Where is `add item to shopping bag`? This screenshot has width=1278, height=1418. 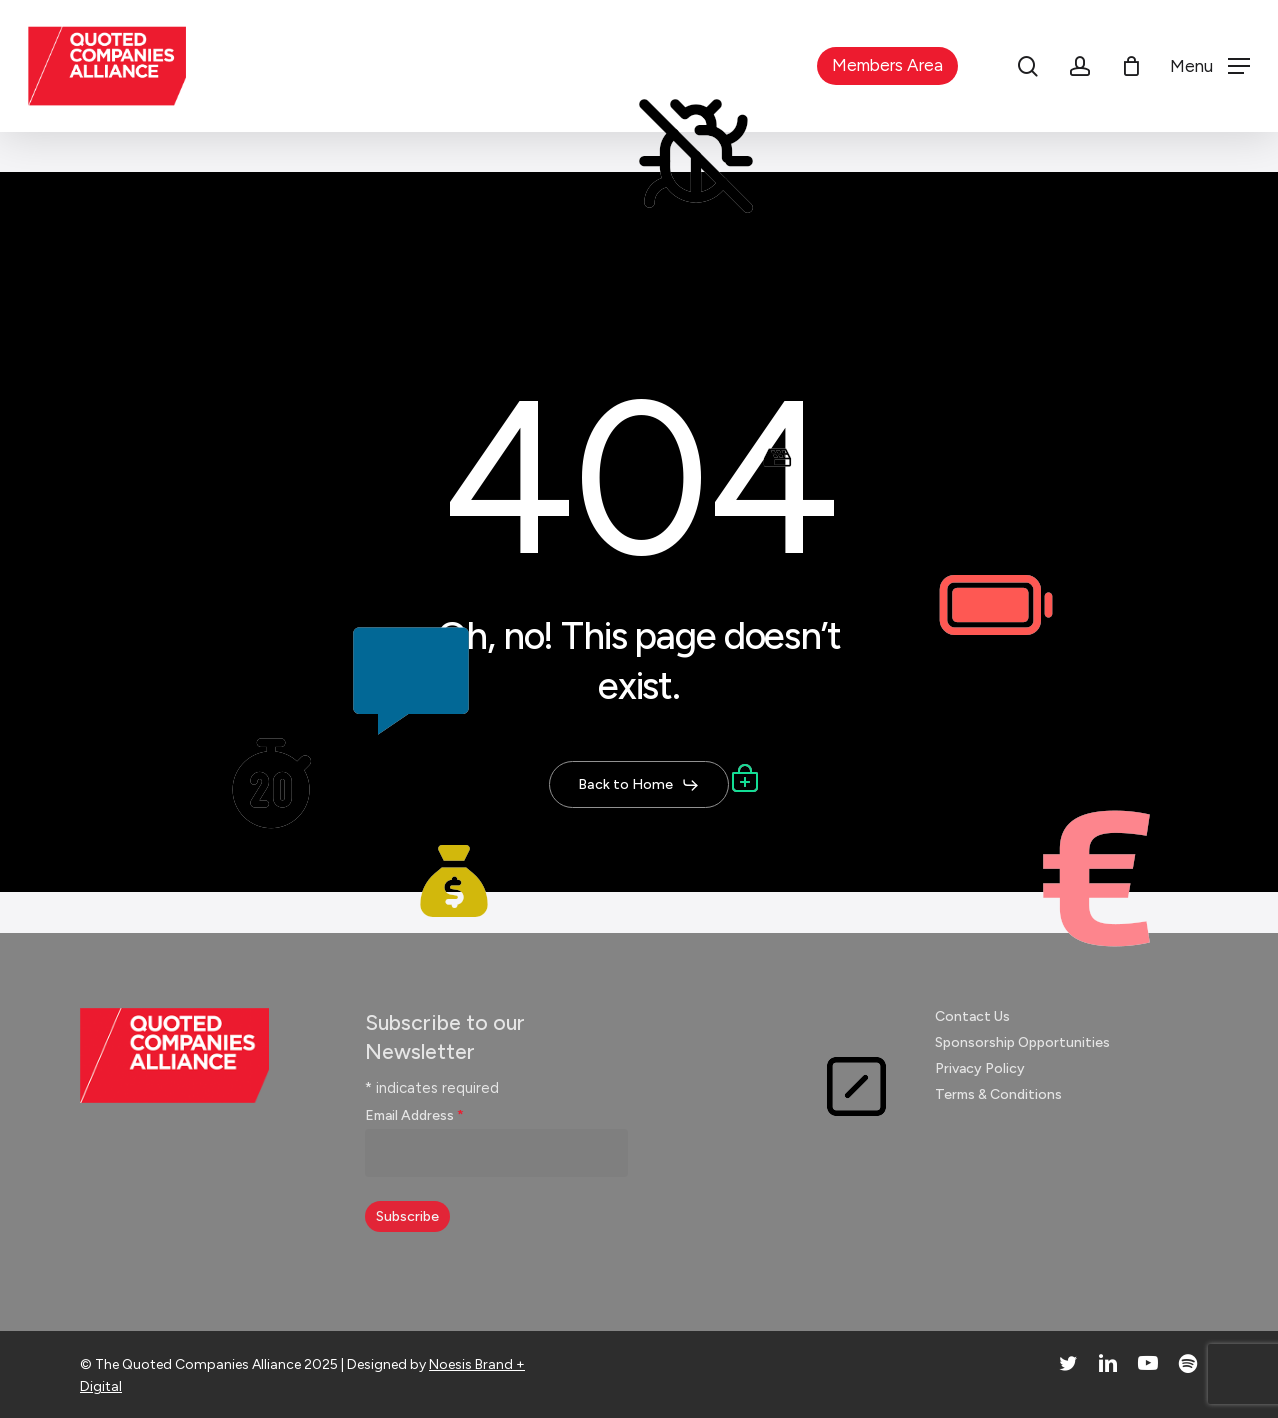 add item to shopping bag is located at coordinates (745, 778).